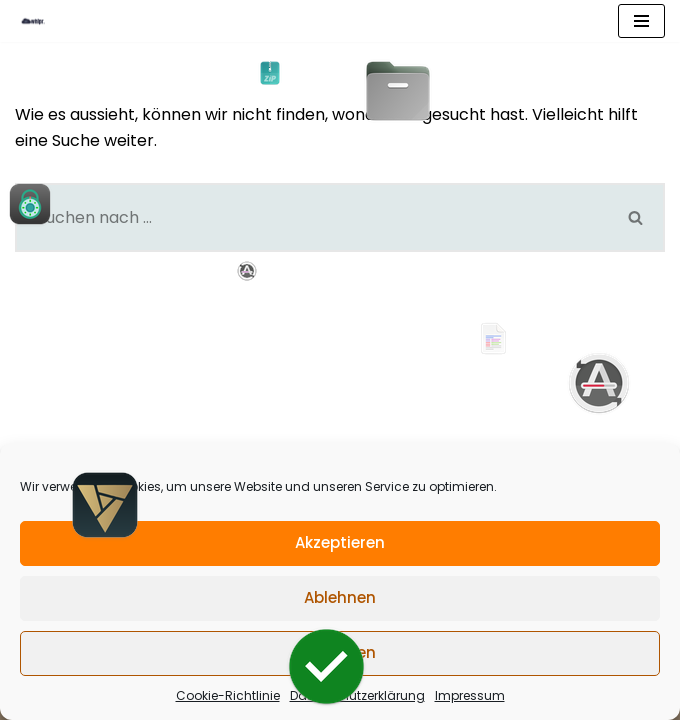 This screenshot has width=680, height=720. What do you see at coordinates (30, 204) in the screenshot?
I see `open keysmith authenticator app` at bounding box center [30, 204].